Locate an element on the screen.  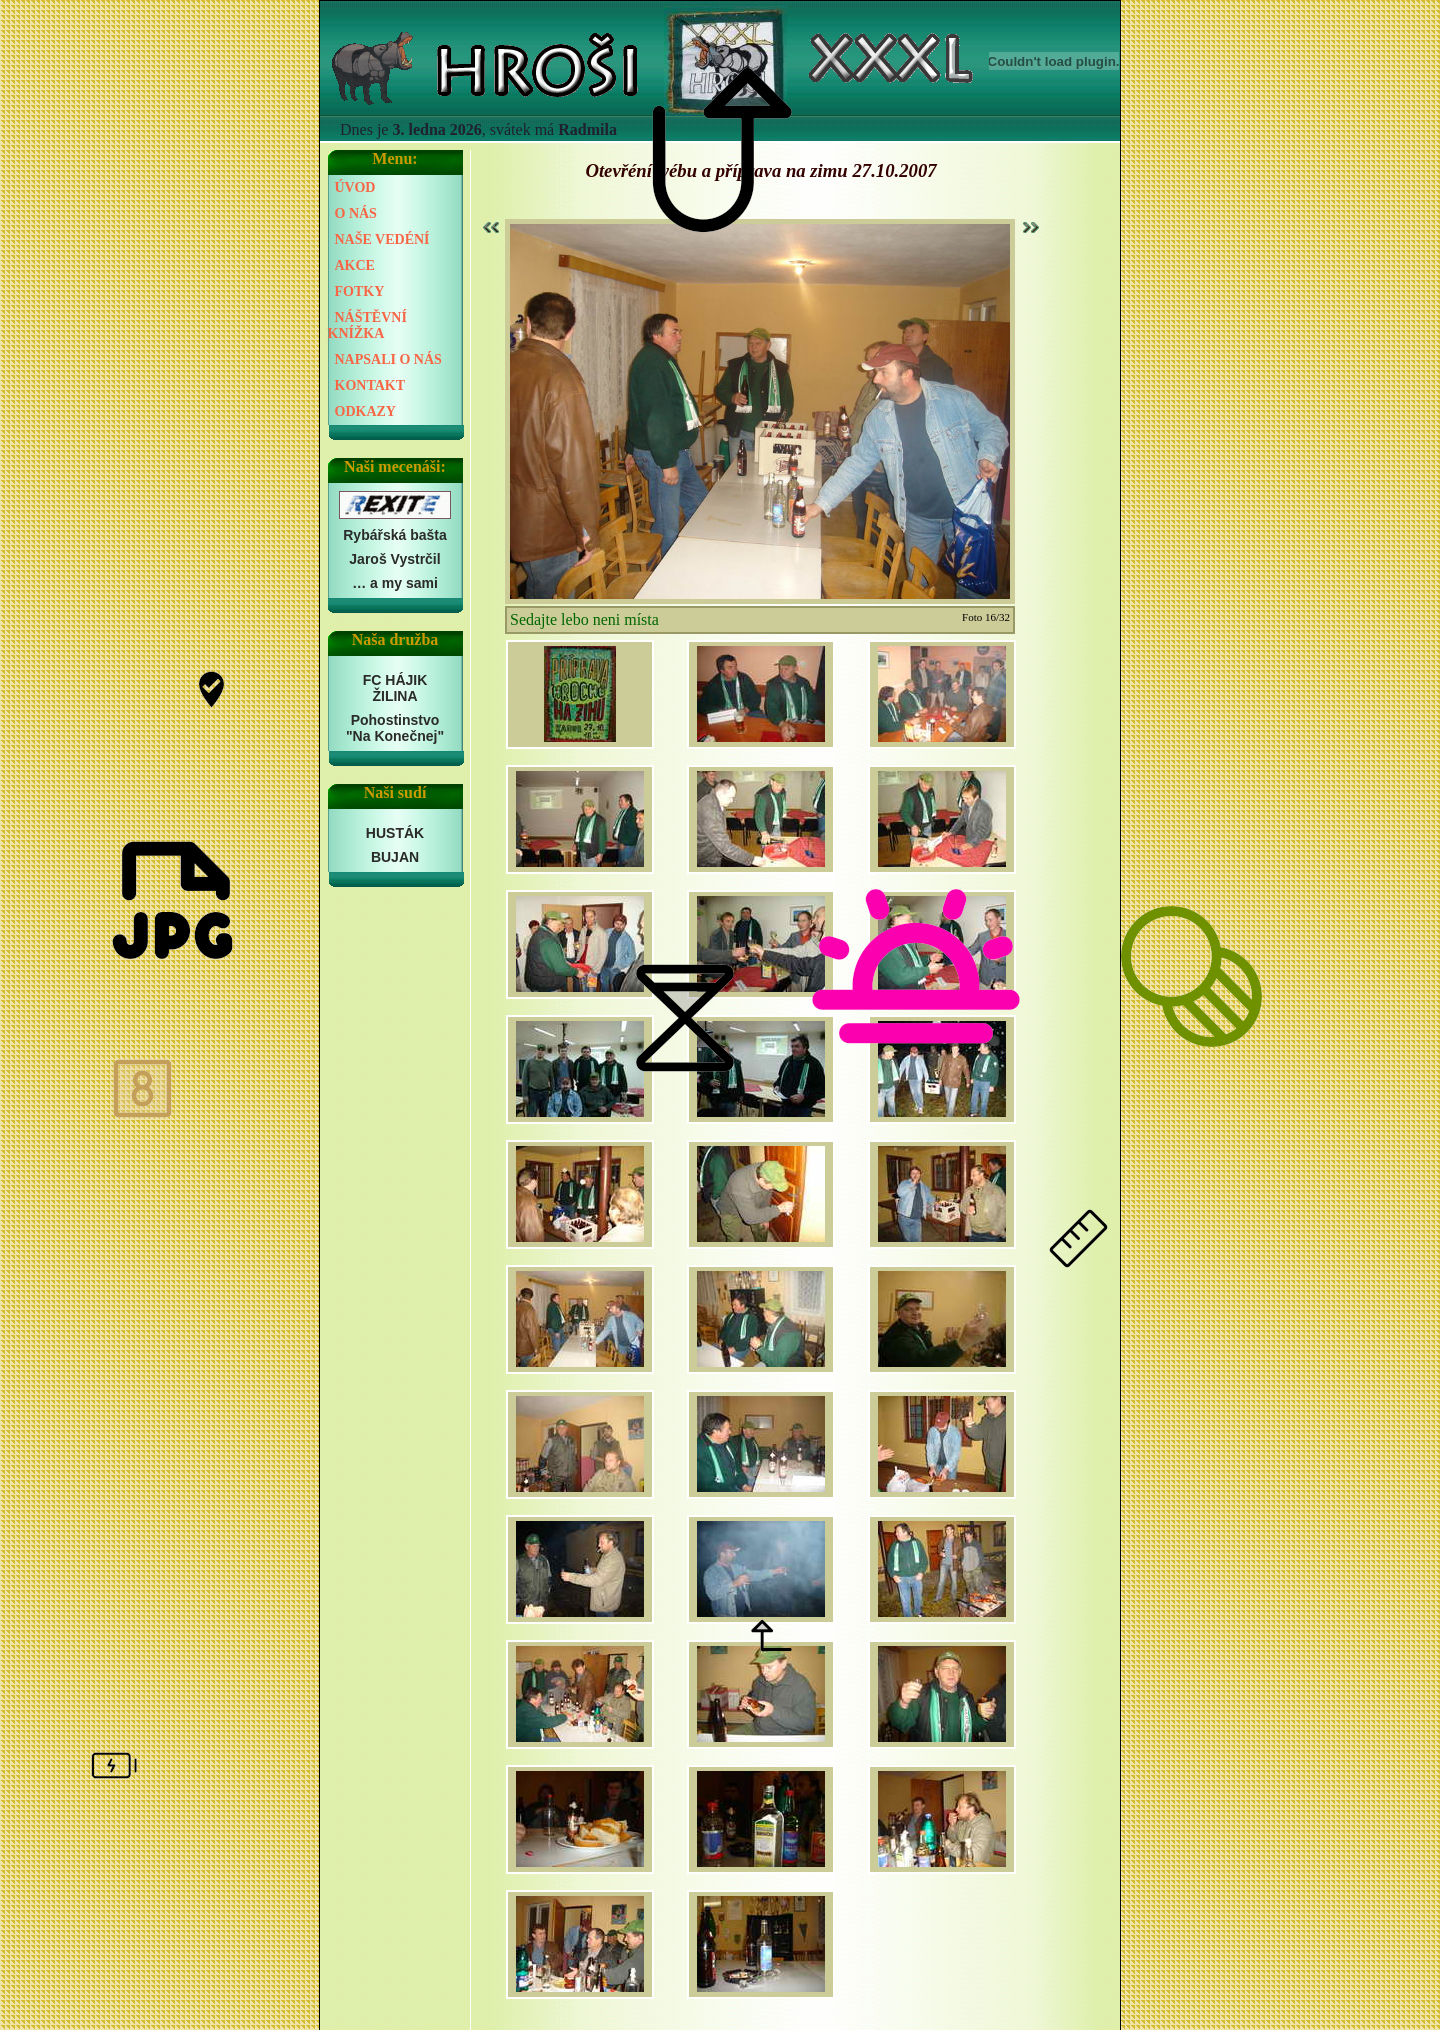
access measurement tools is located at coordinates (1078, 1238).